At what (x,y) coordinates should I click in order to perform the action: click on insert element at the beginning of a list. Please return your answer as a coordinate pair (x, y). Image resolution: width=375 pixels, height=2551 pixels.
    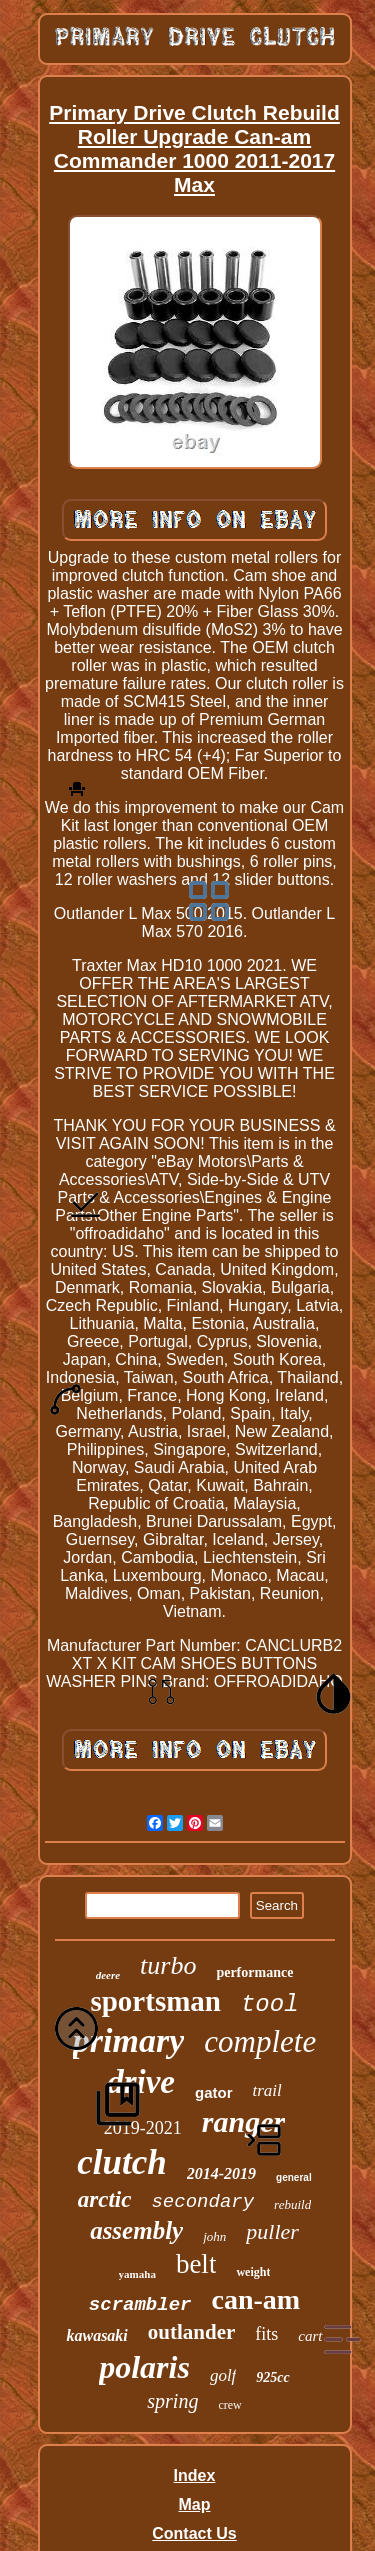
    Looking at the image, I should click on (265, 2140).